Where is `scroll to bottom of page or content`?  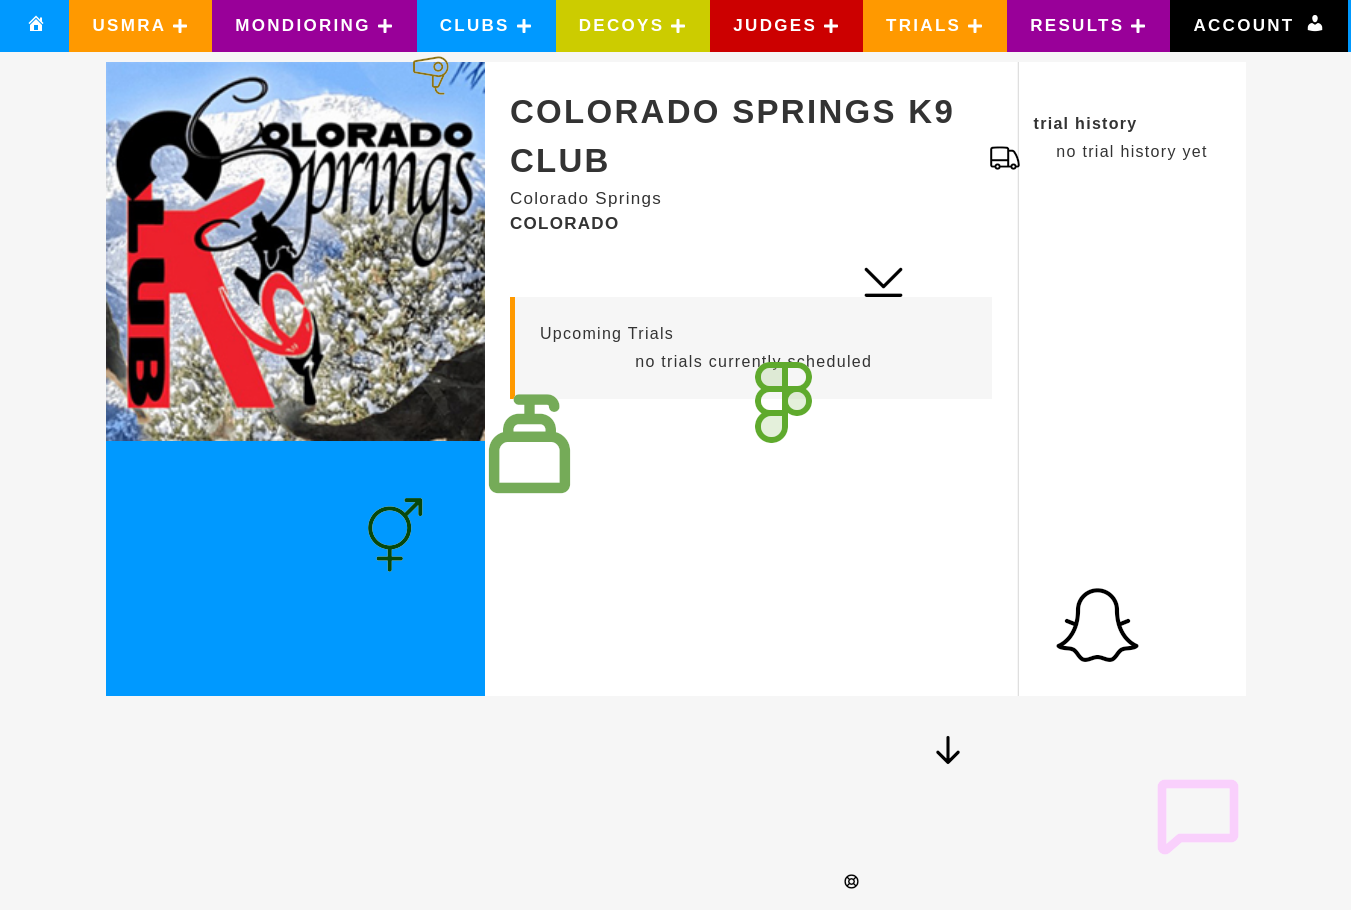
scroll to bottom of page or content is located at coordinates (883, 281).